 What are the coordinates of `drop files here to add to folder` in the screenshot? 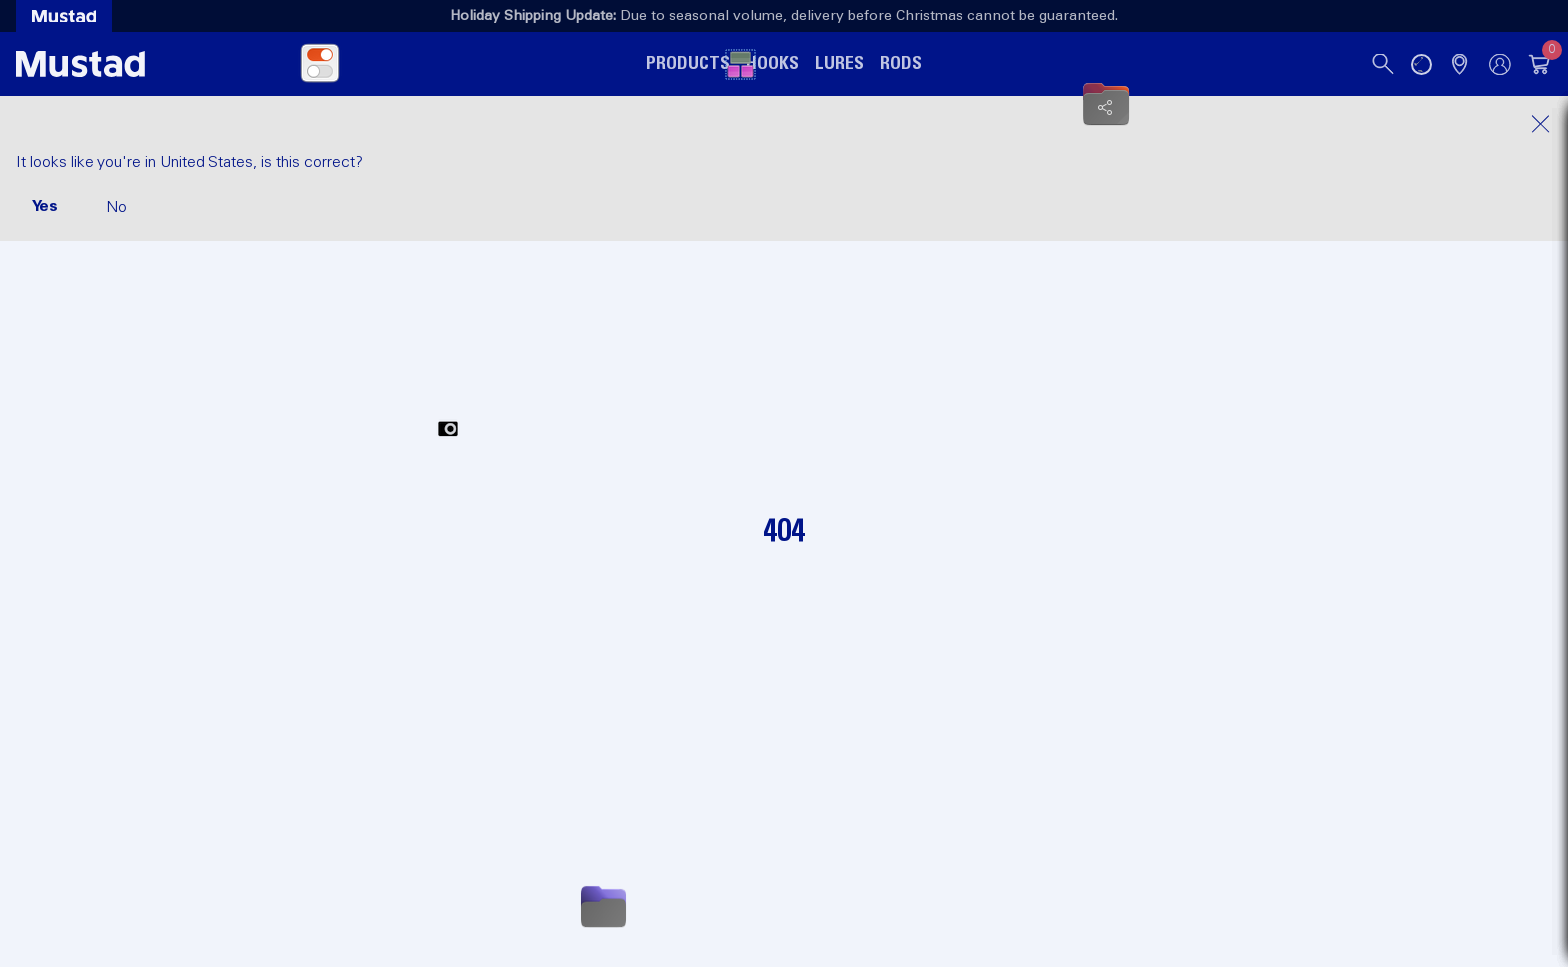 It's located at (603, 906).